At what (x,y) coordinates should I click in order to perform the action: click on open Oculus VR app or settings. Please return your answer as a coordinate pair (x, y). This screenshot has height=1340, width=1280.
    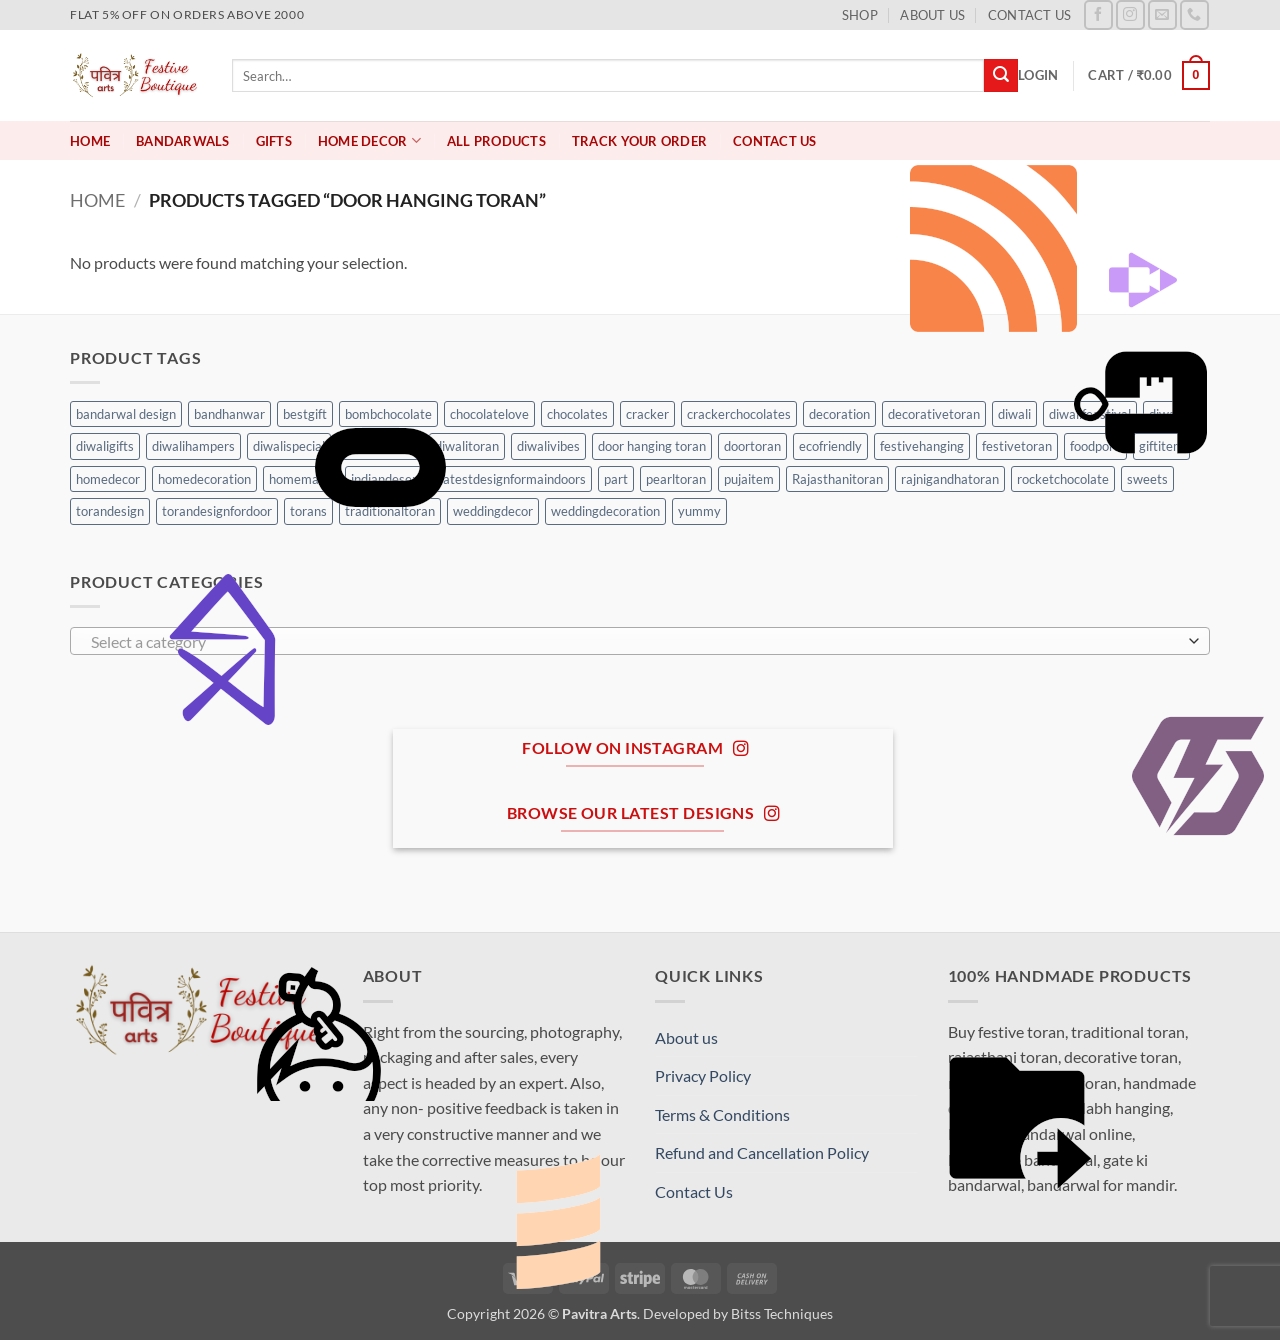
    Looking at the image, I should click on (380, 467).